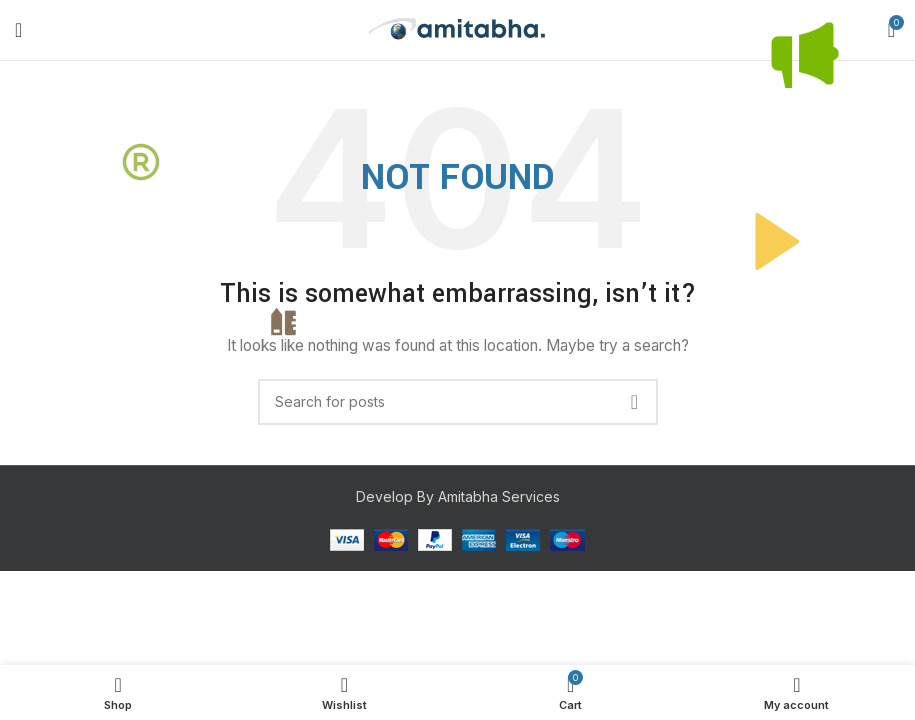 This screenshot has height=720, width=915. Describe the element at coordinates (141, 162) in the screenshot. I see `indicates a registered trademark` at that location.